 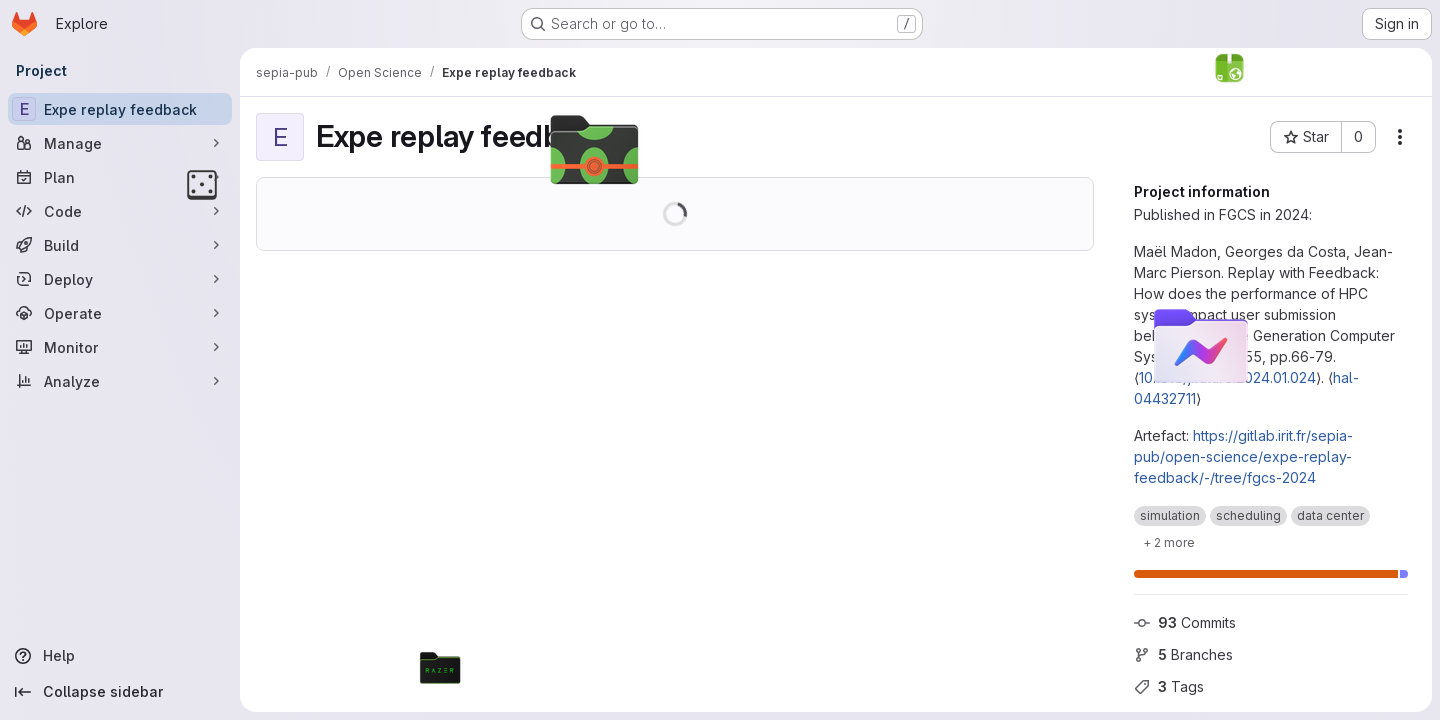 I want to click on manage software package sources and repositories, so click(x=1229, y=68).